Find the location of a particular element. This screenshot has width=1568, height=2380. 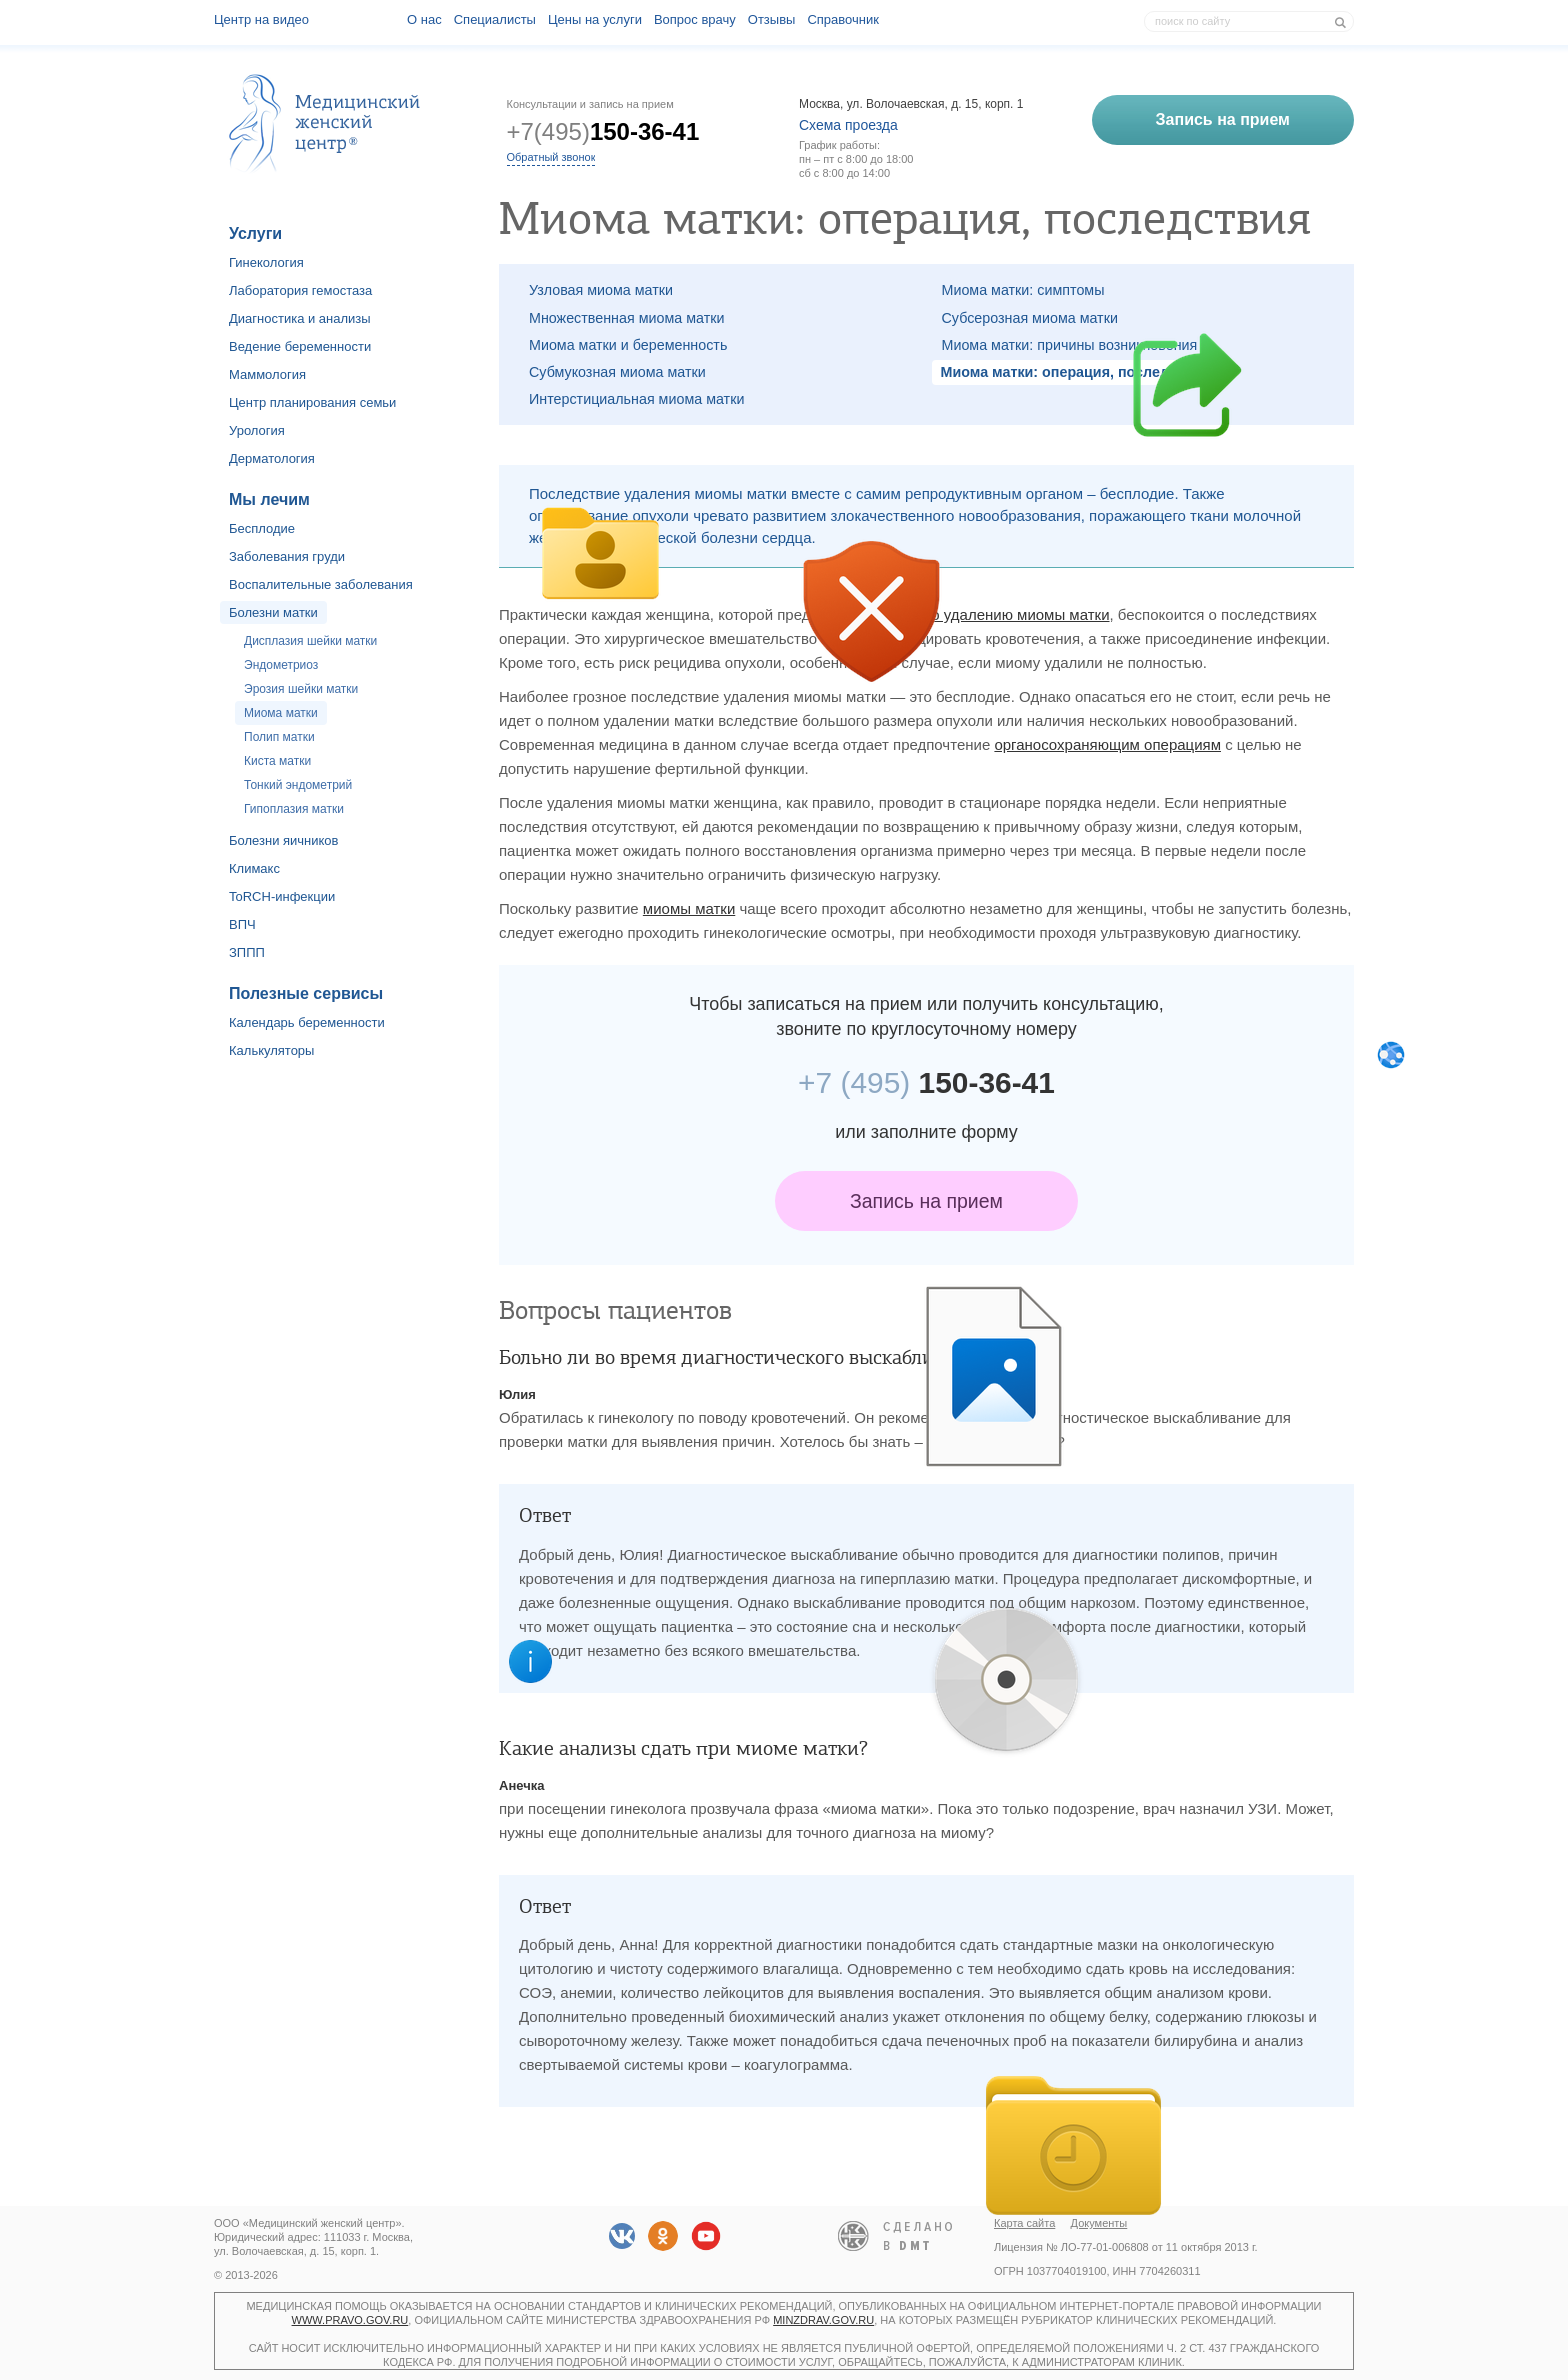

share this item with others is located at coordinates (1185, 385).